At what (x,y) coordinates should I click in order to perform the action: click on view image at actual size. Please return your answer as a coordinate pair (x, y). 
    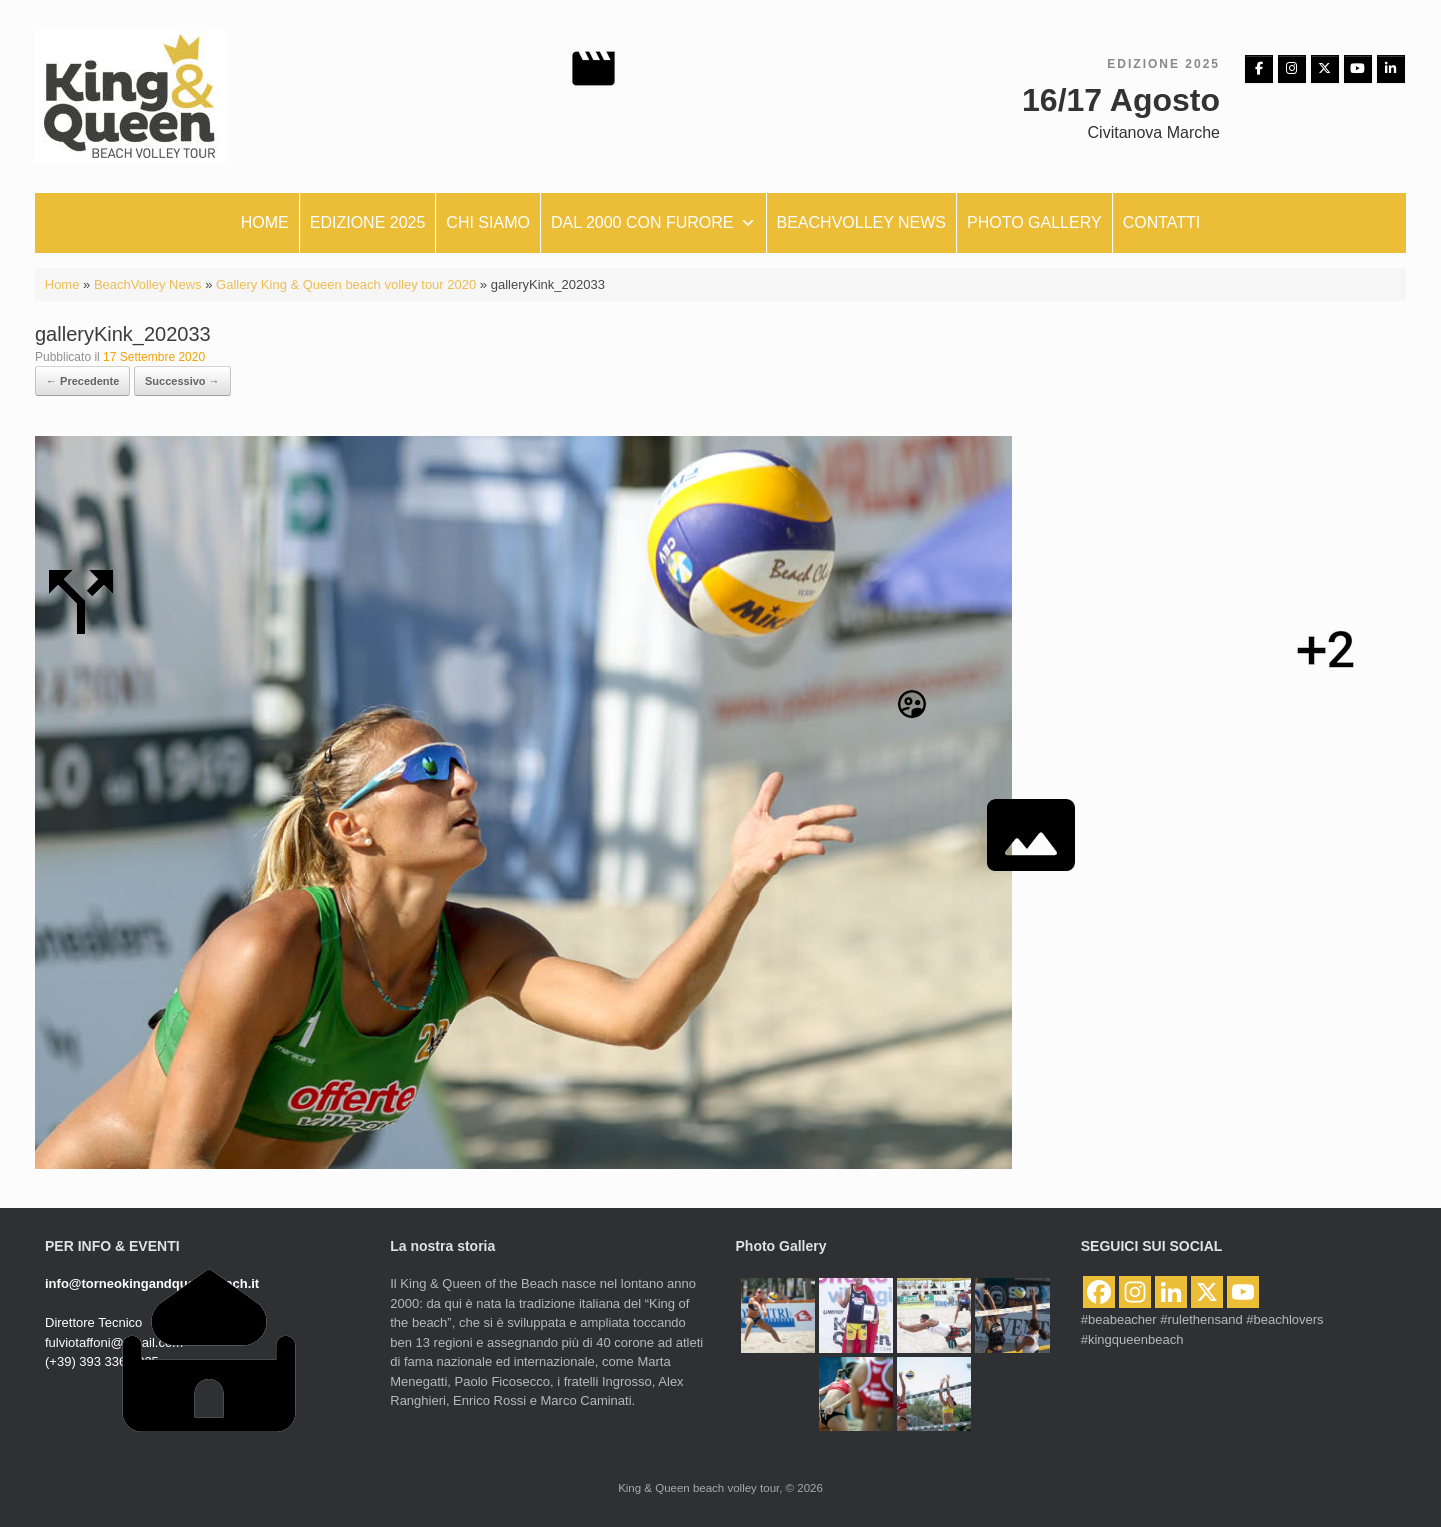
    Looking at the image, I should click on (1031, 835).